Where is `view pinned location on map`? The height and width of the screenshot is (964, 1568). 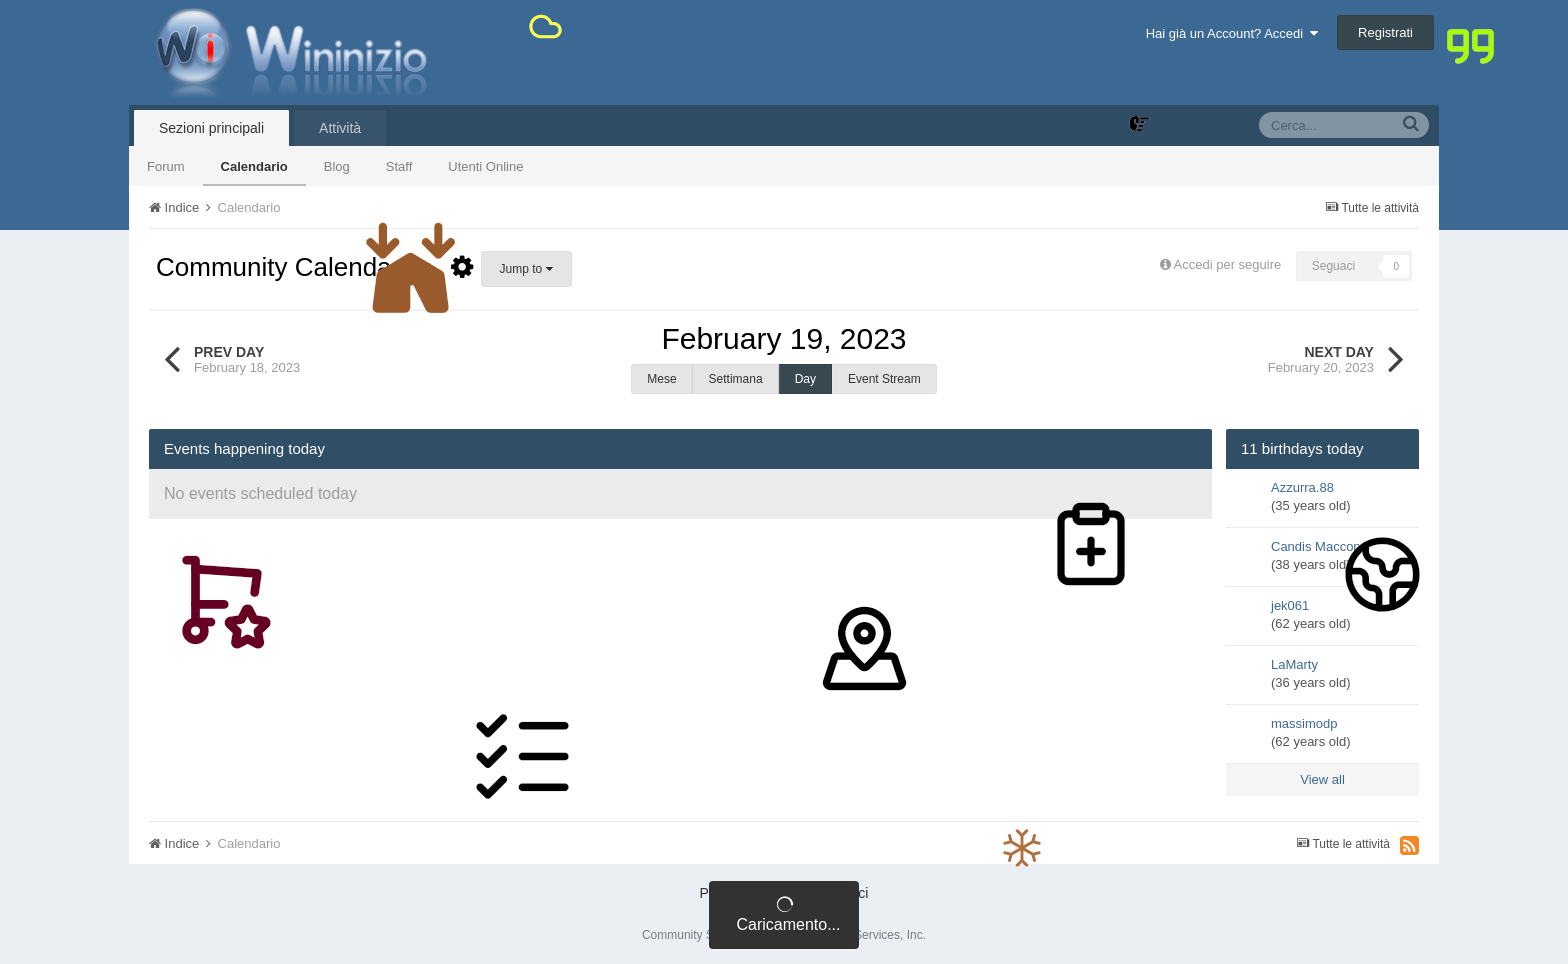 view pinned location on map is located at coordinates (864, 648).